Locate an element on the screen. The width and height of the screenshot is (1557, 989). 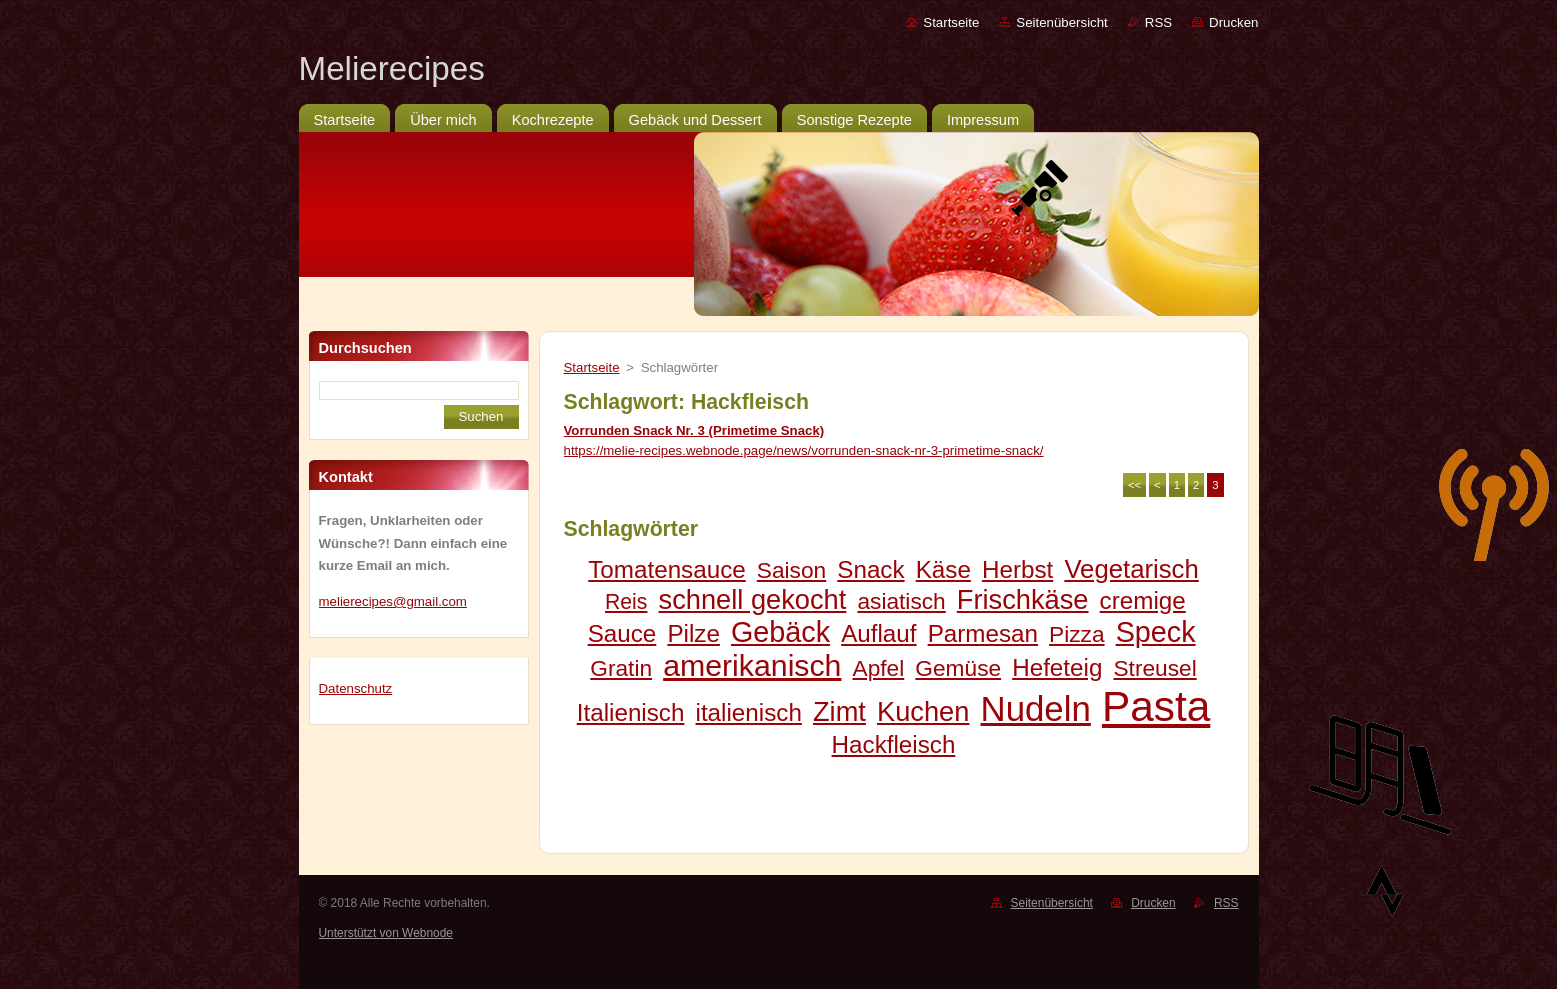
opentelemetry logo is located at coordinates (1039, 188).